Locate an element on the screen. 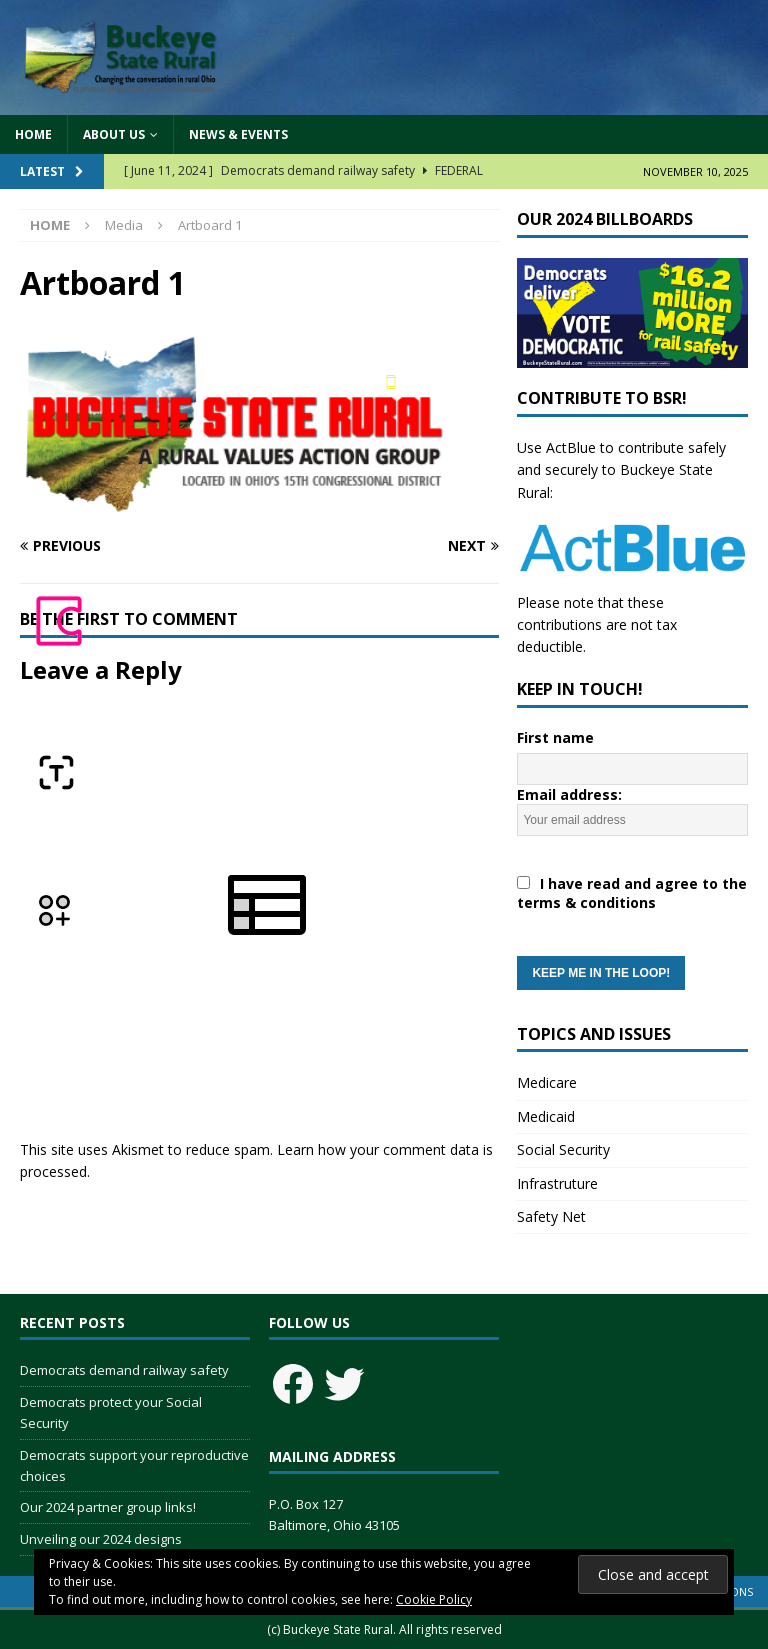 This screenshot has height=1649, width=768. add a new item to a collection is located at coordinates (54, 910).